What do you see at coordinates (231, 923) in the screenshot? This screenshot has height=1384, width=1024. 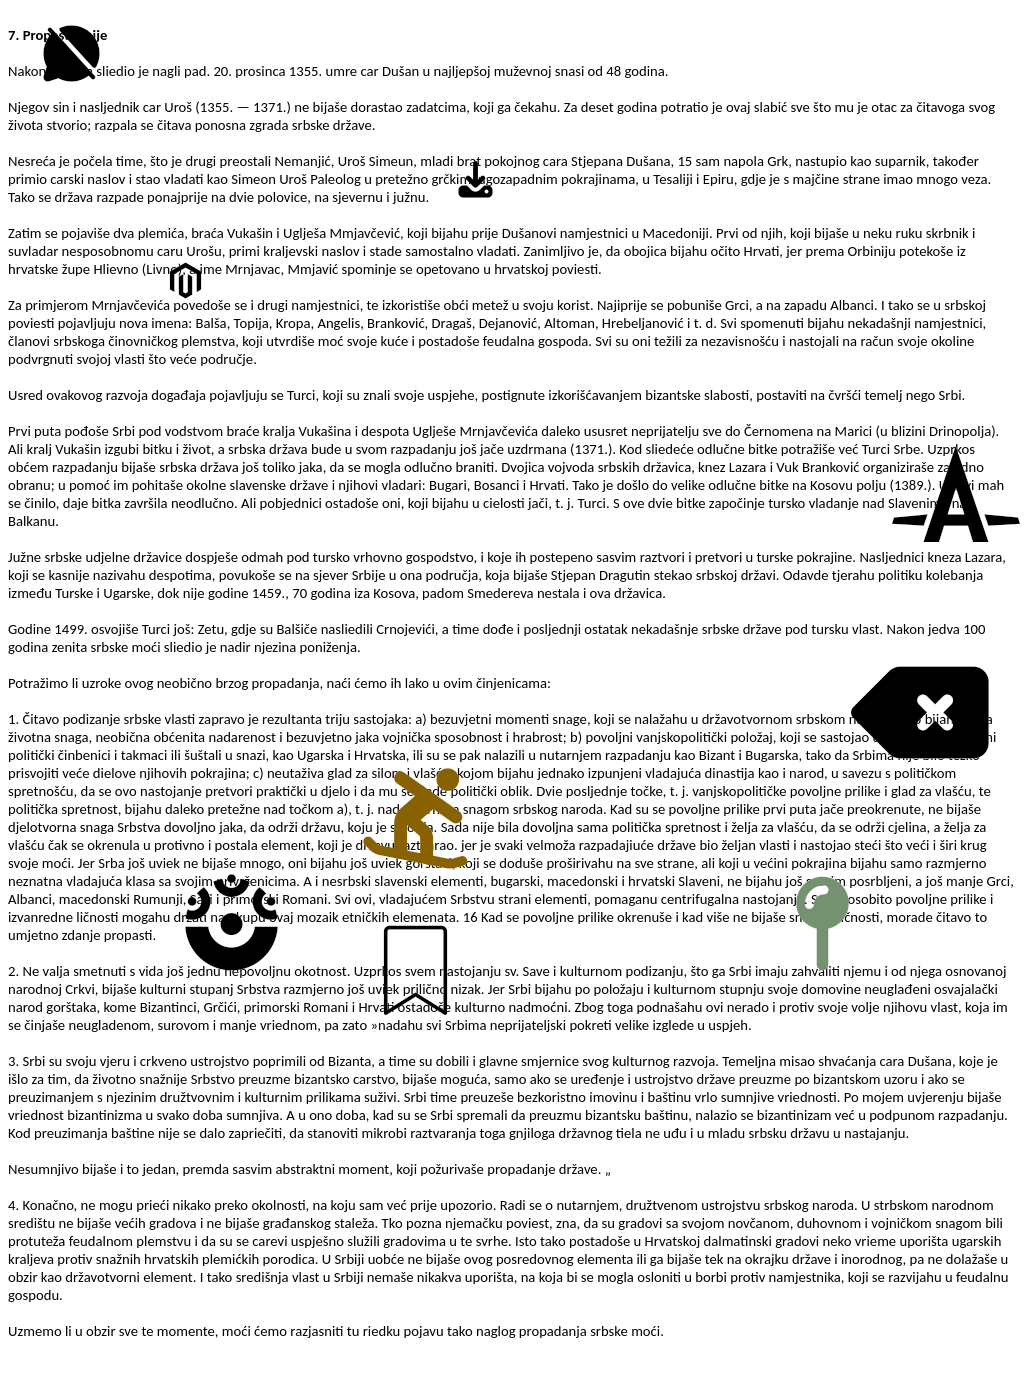 I see `open screenpal screen recording app` at bounding box center [231, 923].